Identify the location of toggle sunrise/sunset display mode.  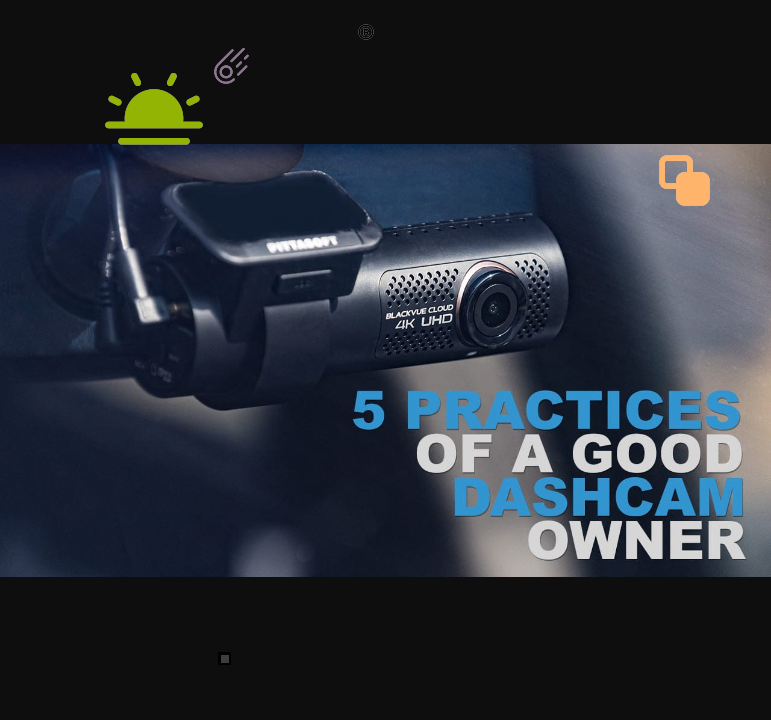
(154, 112).